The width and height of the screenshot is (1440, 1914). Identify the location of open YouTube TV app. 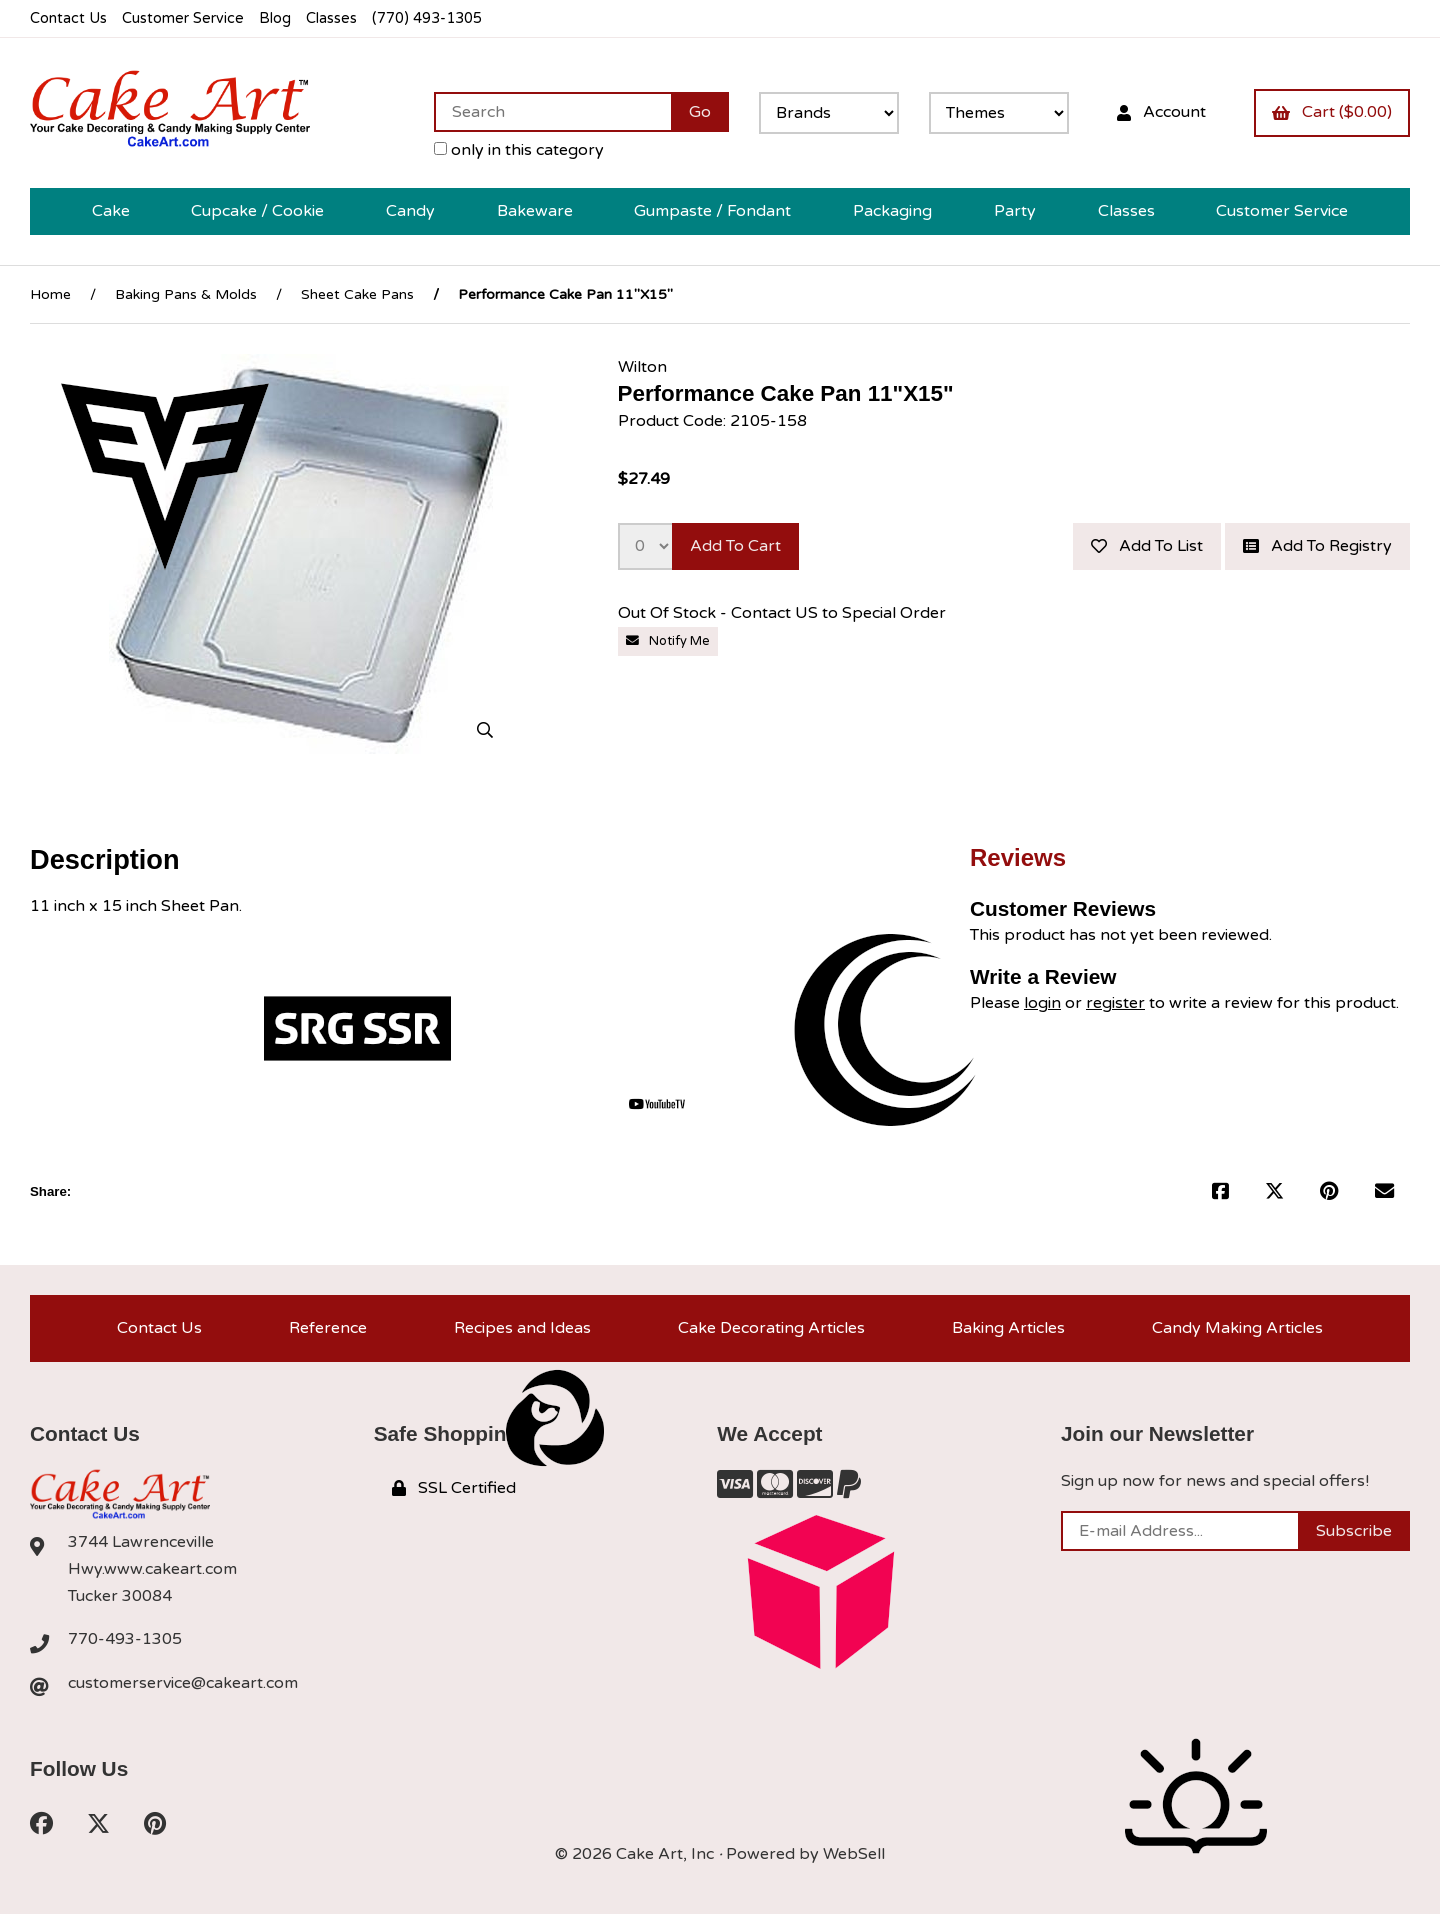
(657, 1104).